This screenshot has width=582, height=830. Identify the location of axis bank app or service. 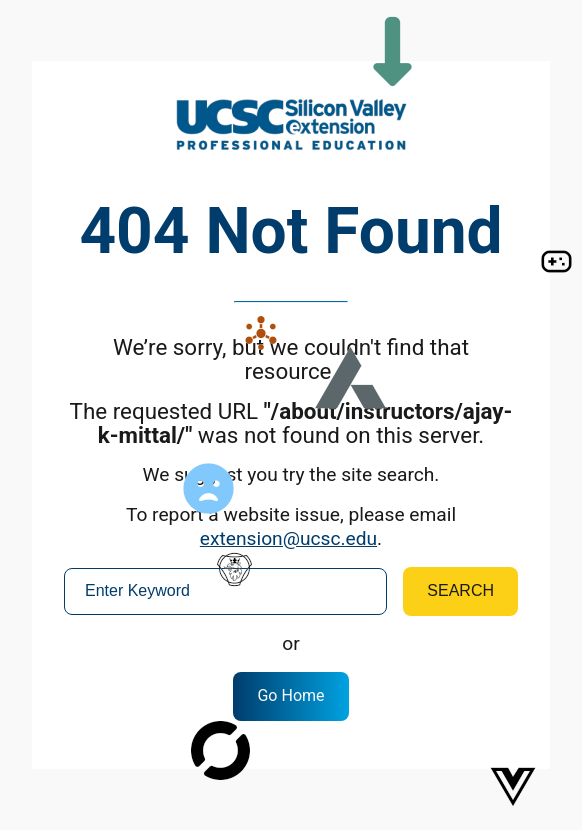
(350, 377).